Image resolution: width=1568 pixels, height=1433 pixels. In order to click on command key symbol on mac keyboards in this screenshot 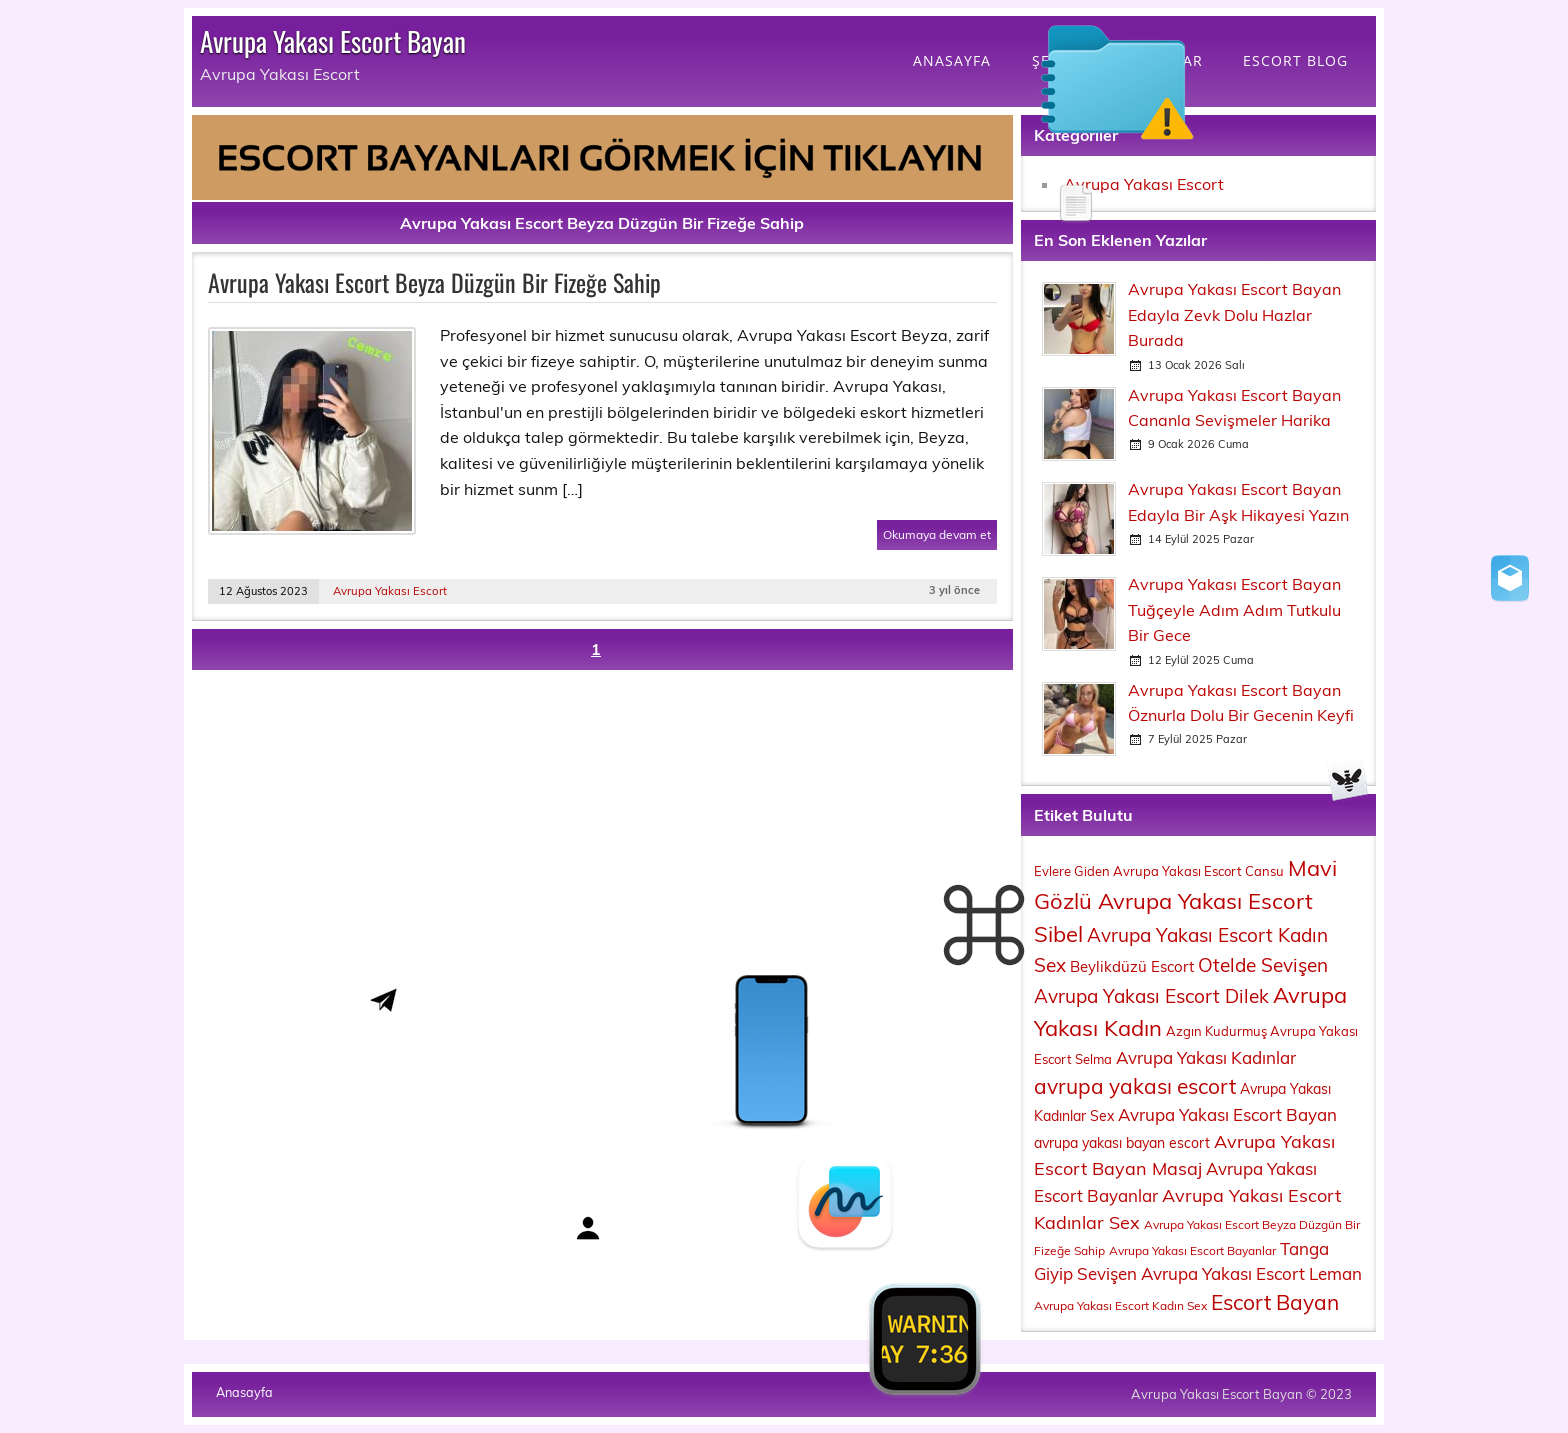, I will do `click(984, 925)`.